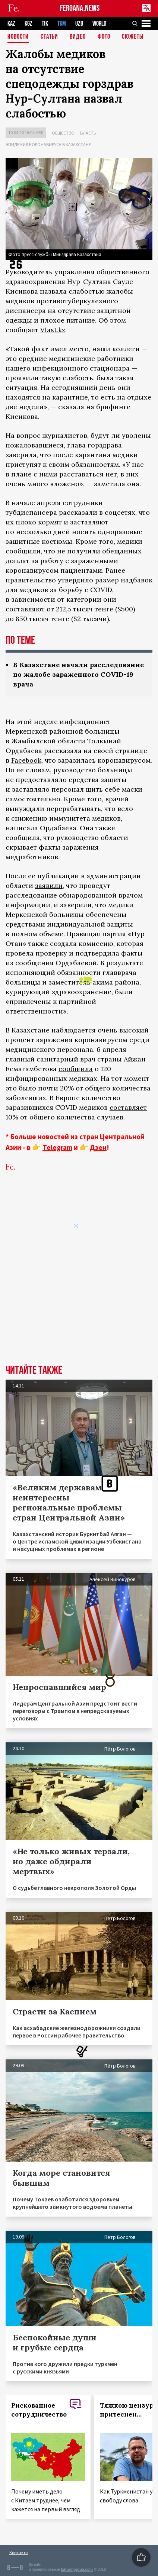 The height and width of the screenshot is (2576, 158). I want to click on add a right border to selected element, so click(73, 207).